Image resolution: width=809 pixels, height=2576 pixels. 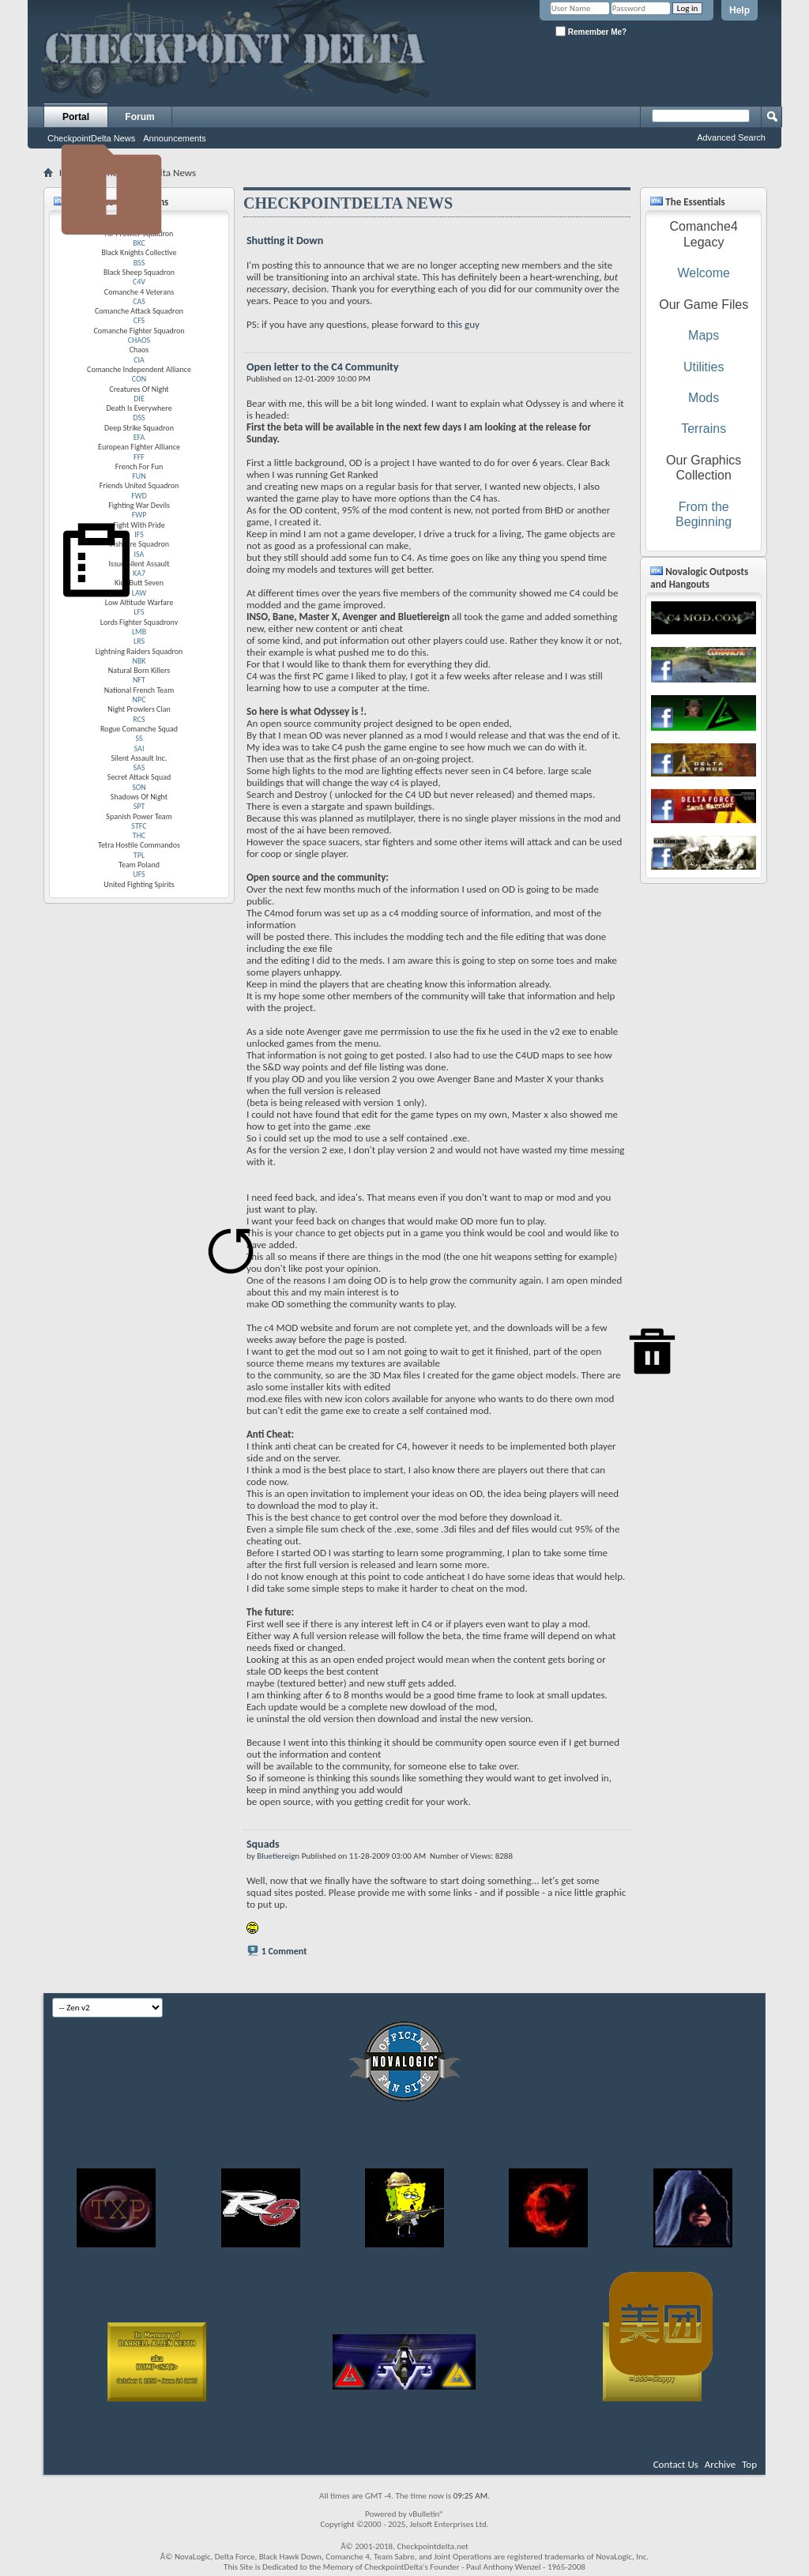 What do you see at coordinates (111, 190) in the screenshot?
I see `folder contains items that need attention` at bounding box center [111, 190].